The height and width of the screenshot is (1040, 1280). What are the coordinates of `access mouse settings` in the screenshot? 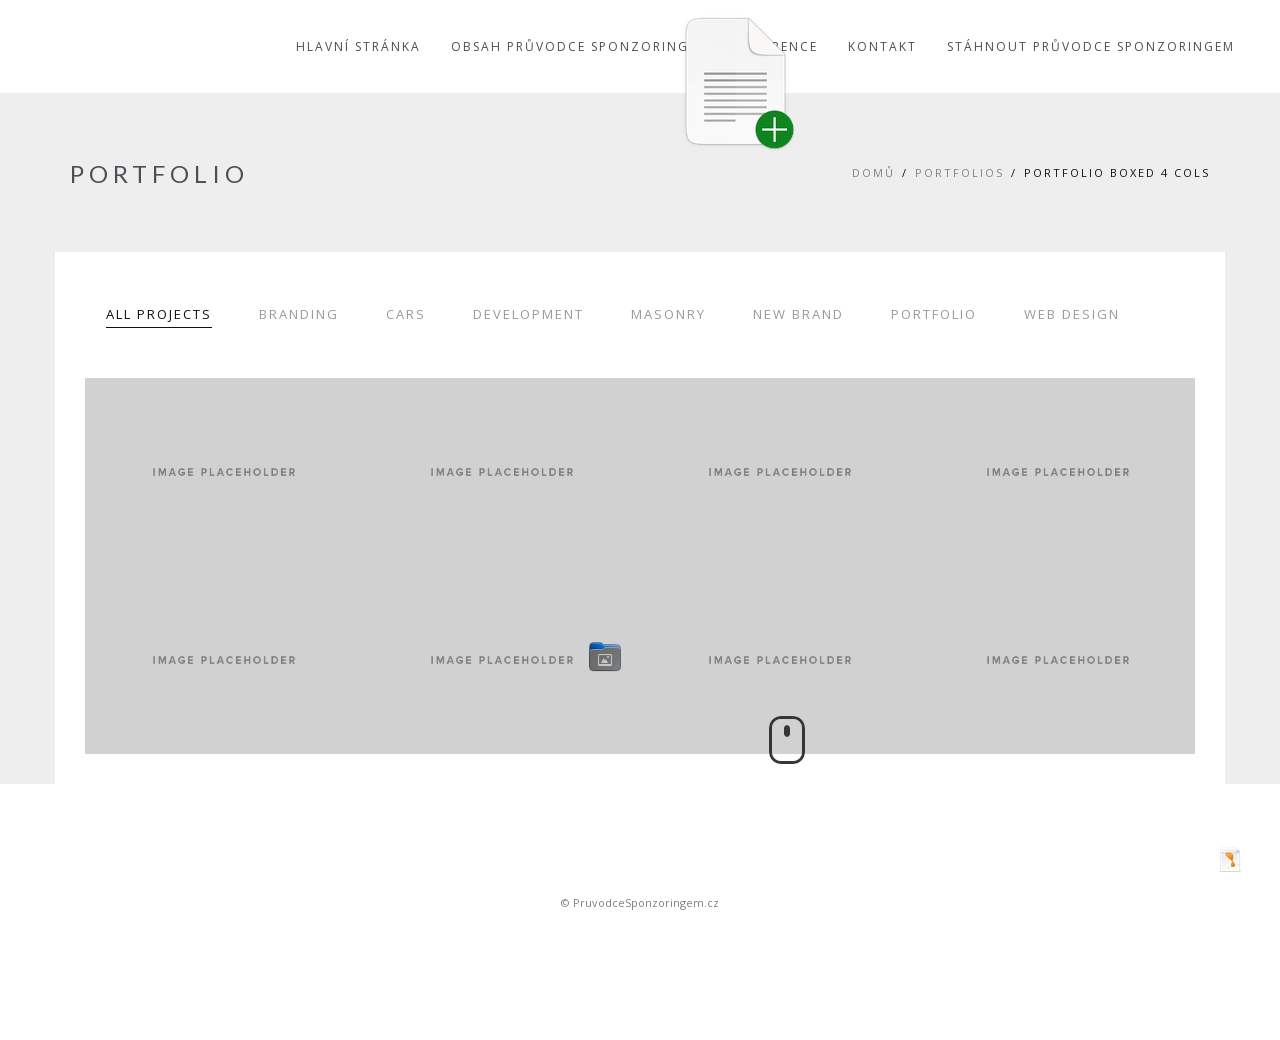 It's located at (787, 740).